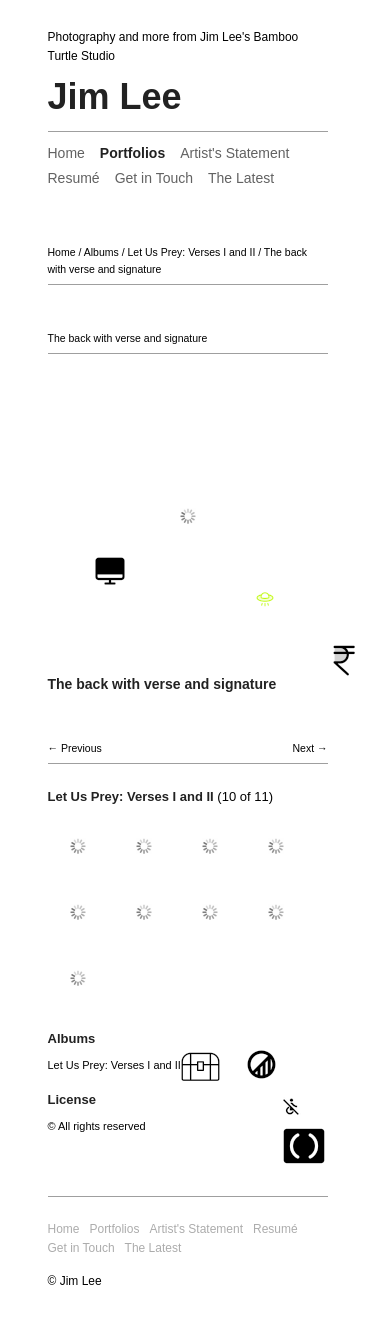  Describe the element at coordinates (261, 1064) in the screenshot. I see `toggle half-tone or contrast display mode` at that location.